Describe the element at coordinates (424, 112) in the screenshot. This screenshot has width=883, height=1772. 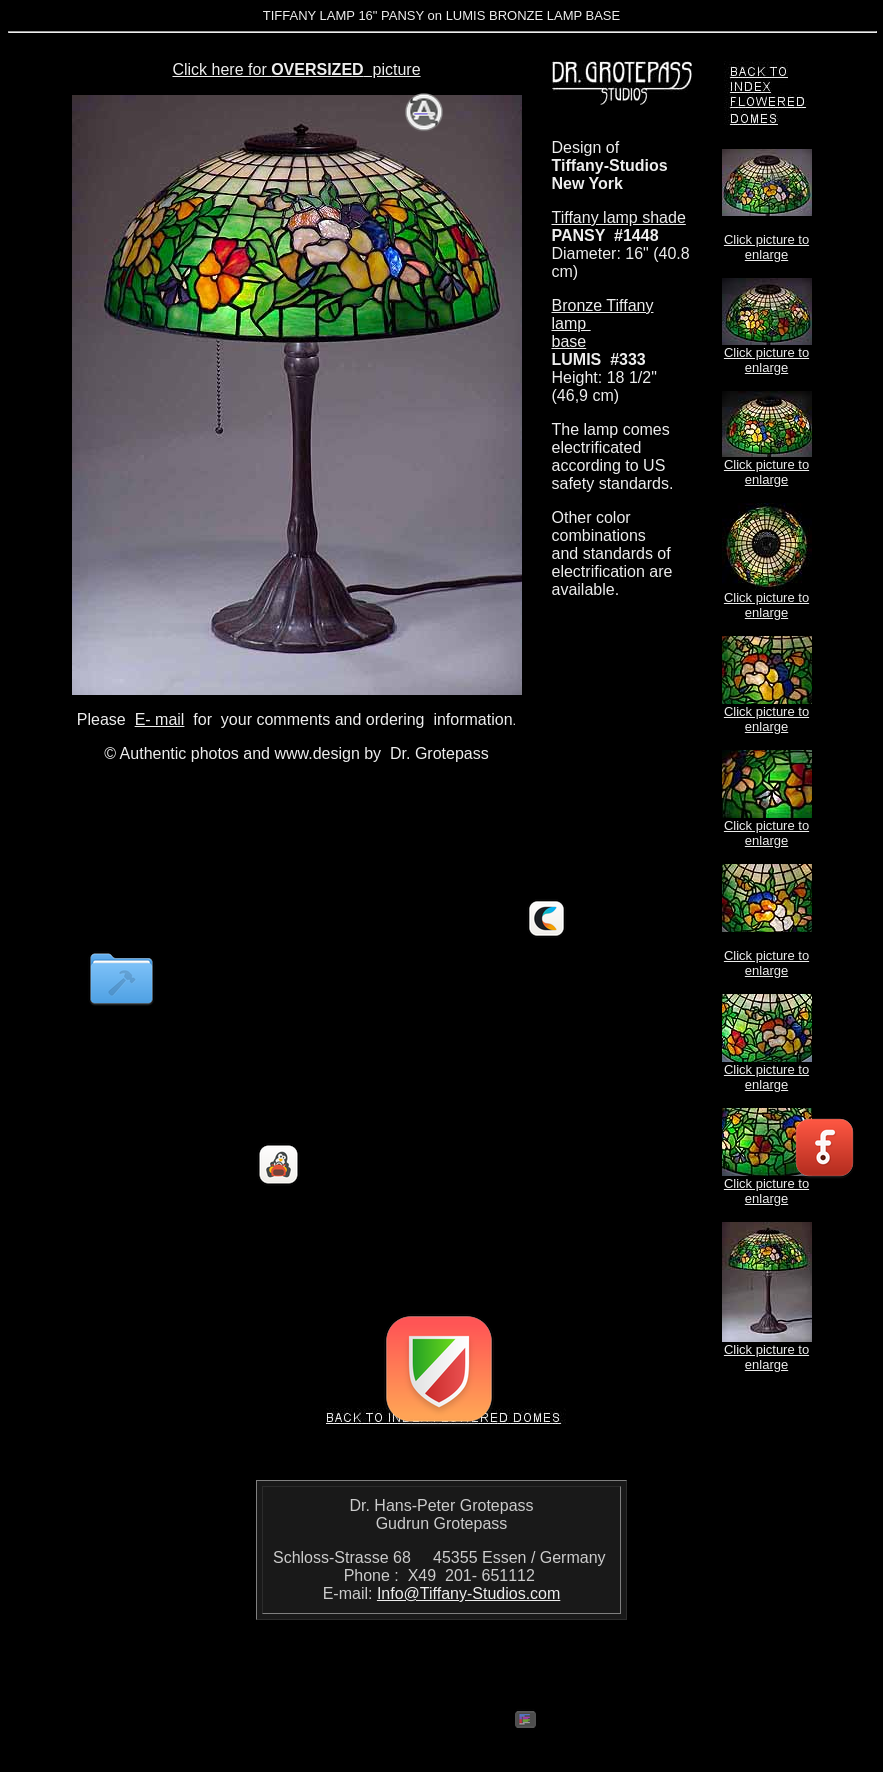
I see `open the software update manager` at that location.